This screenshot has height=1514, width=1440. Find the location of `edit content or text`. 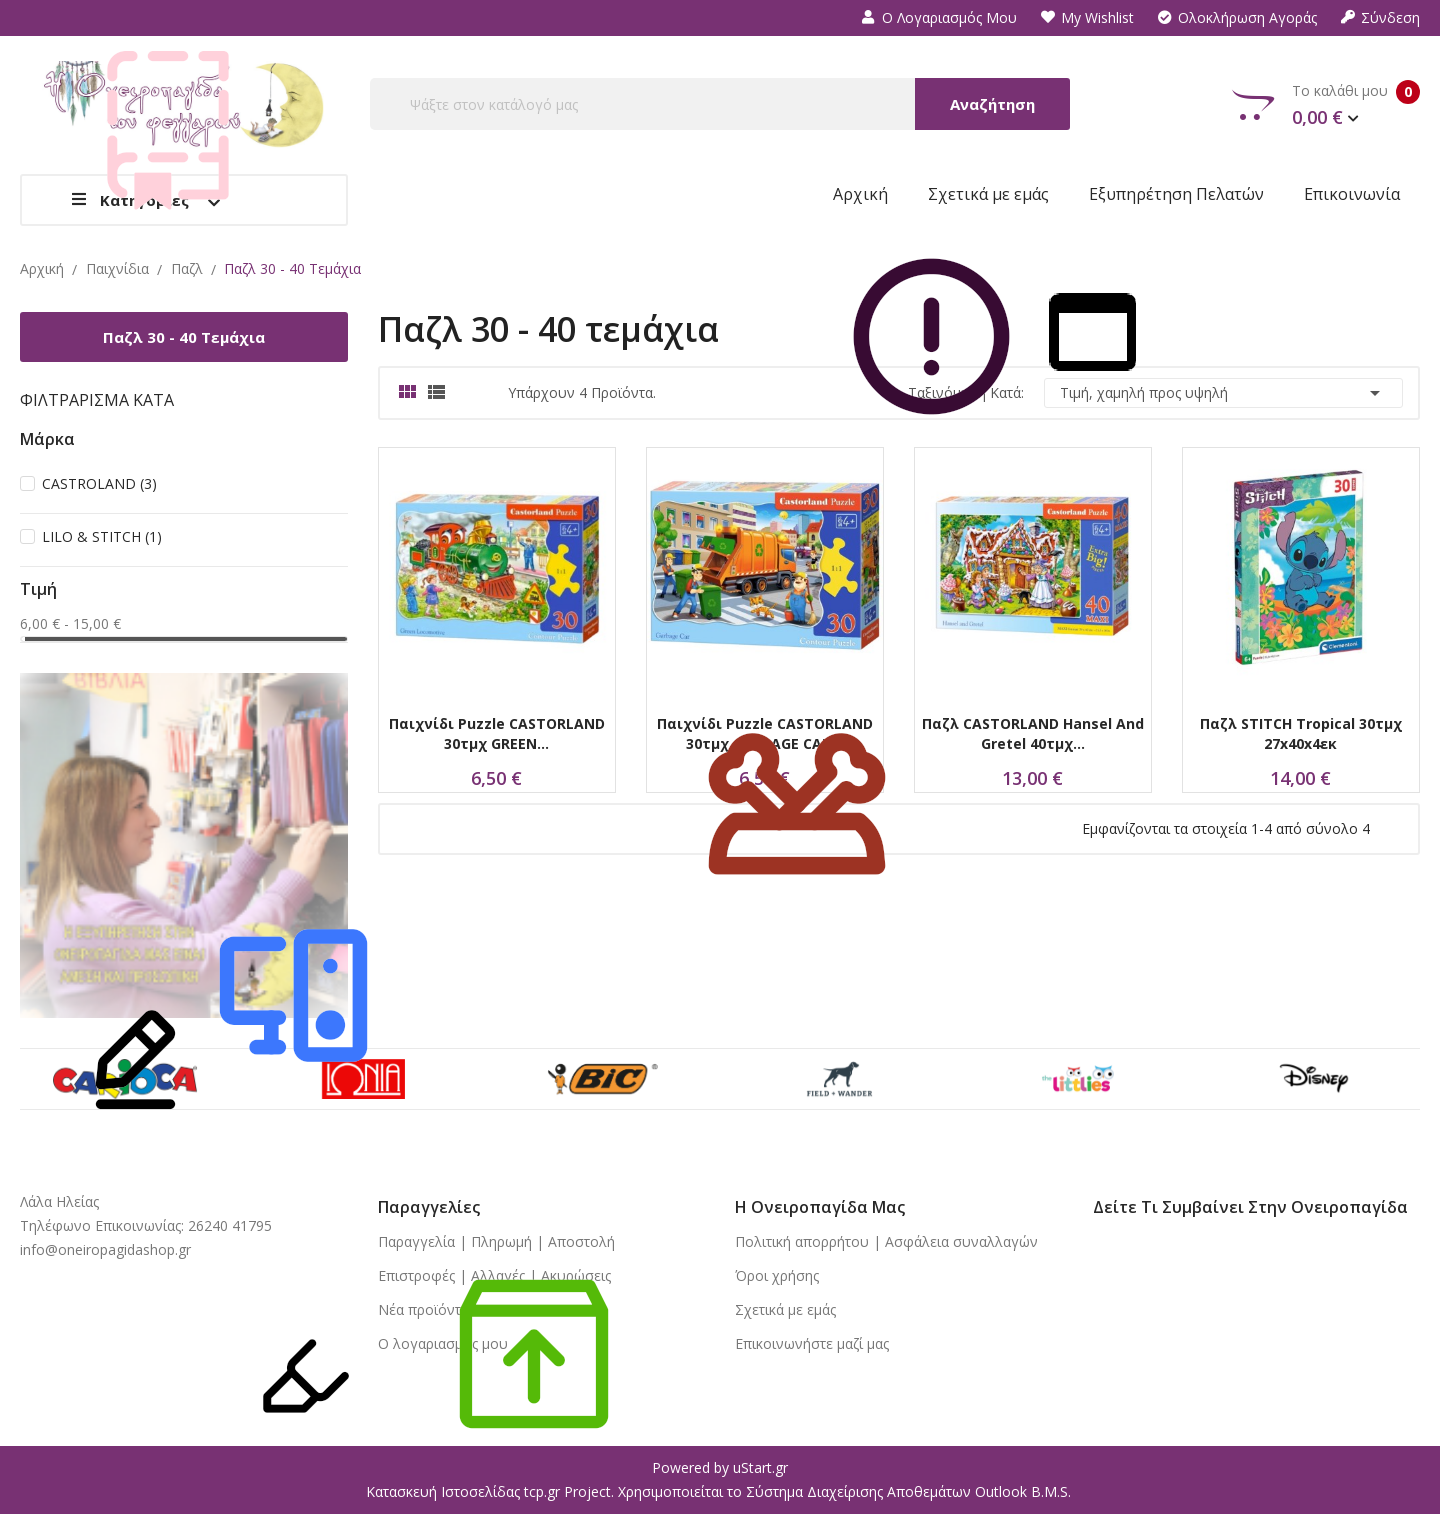

edit content or text is located at coordinates (135, 1059).